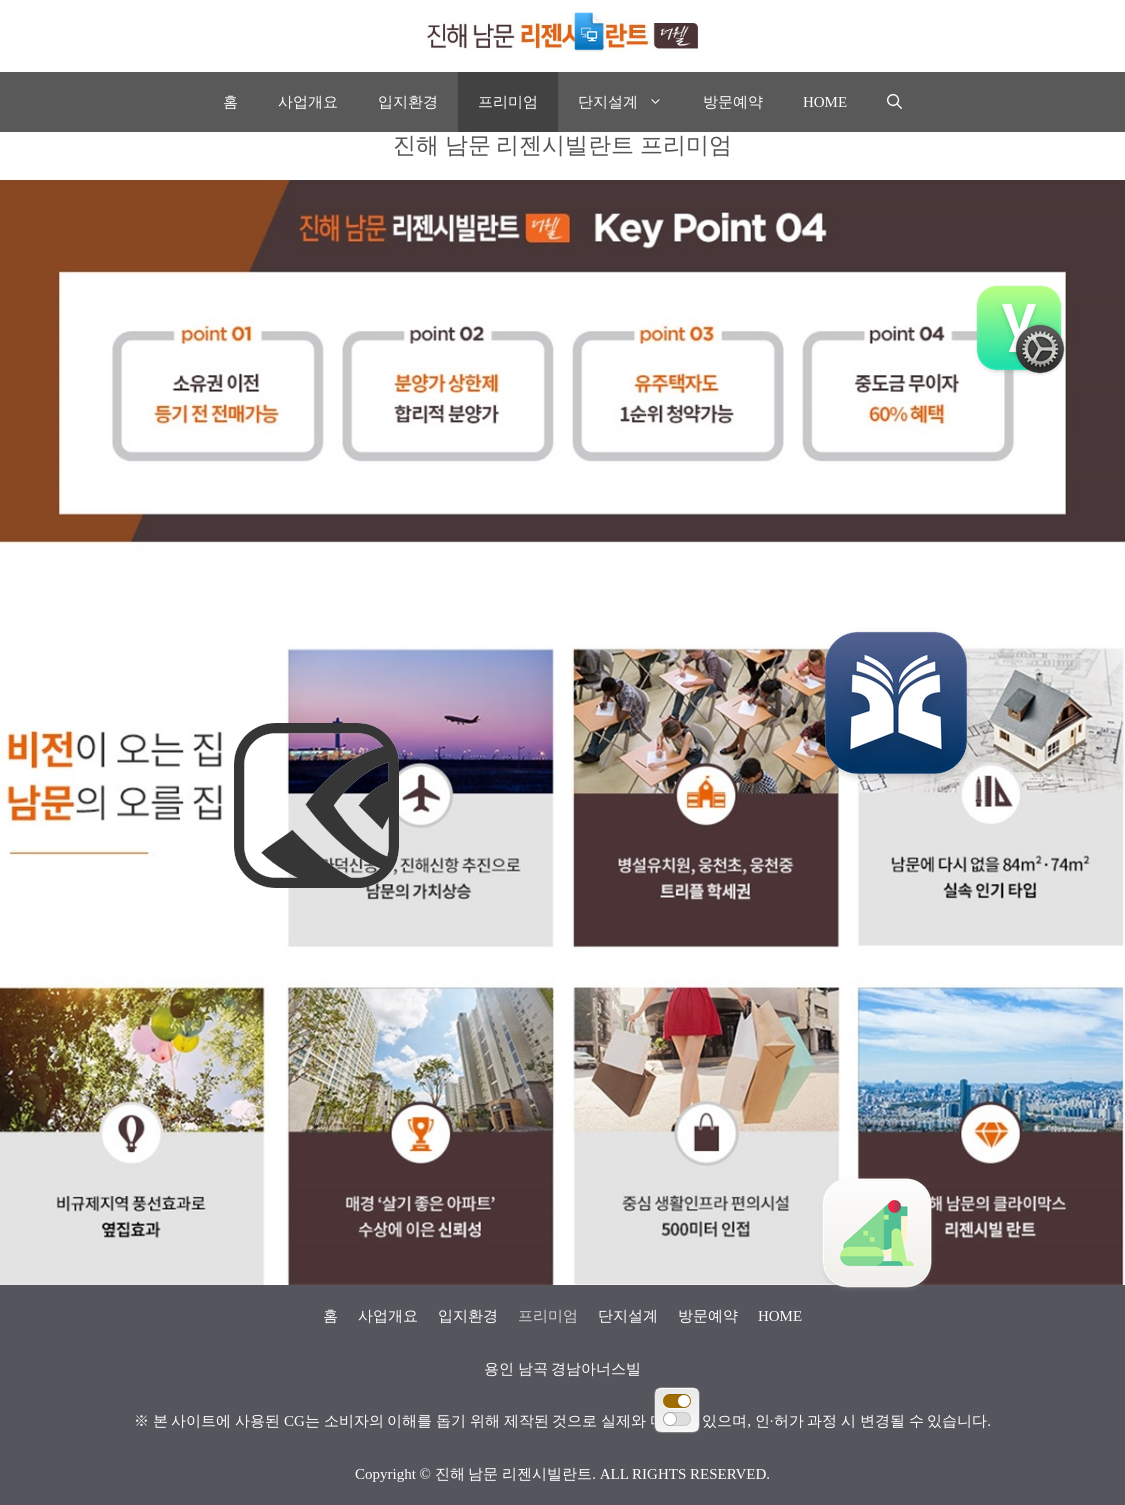 The width and height of the screenshot is (1125, 1505). What do you see at coordinates (589, 32) in the screenshot?
I see `open a remote desktop connection file` at bounding box center [589, 32].